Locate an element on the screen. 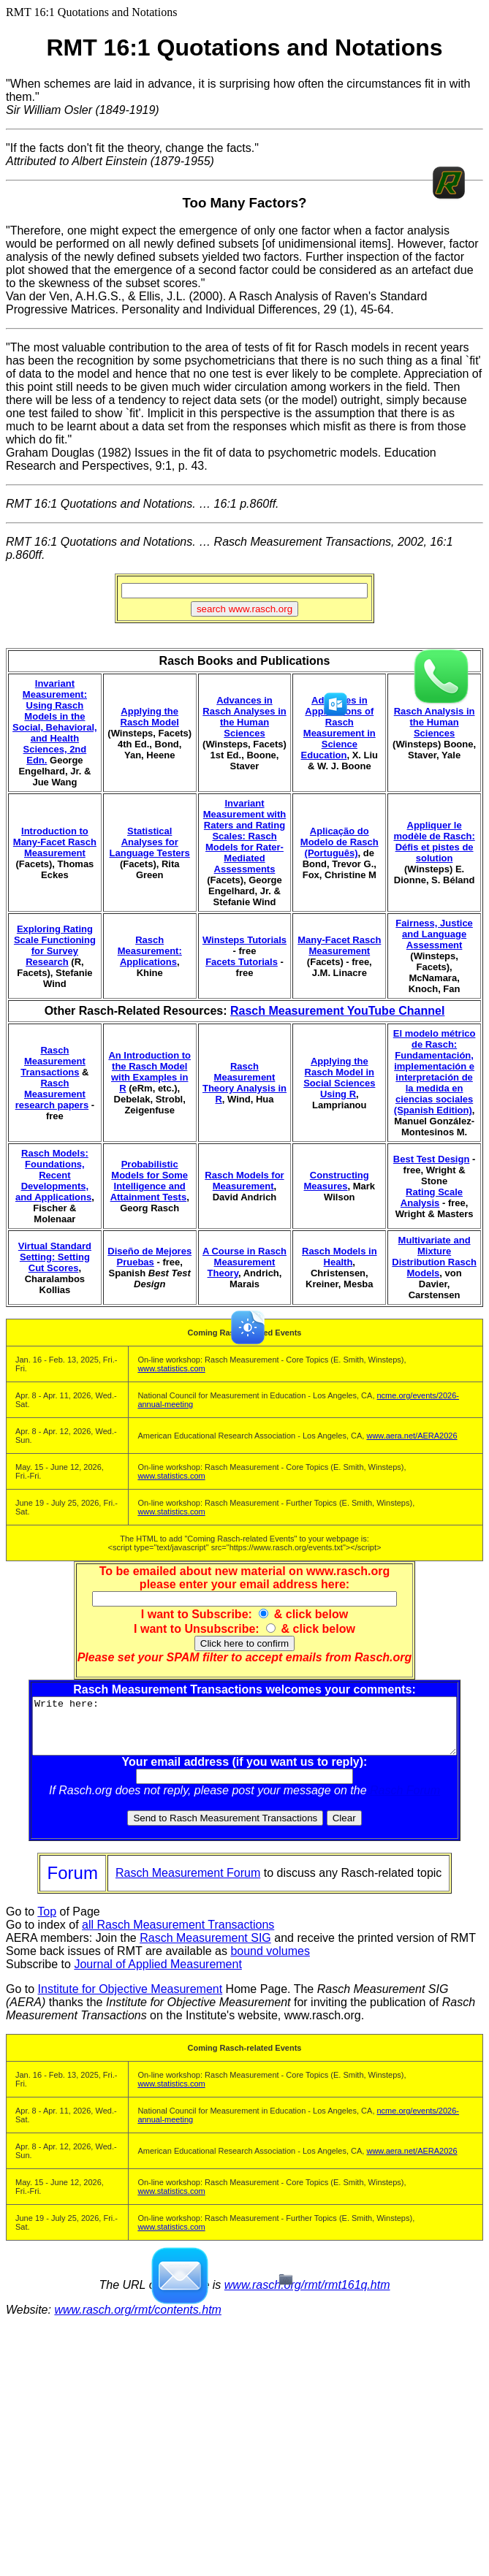  launch Command & Conquer: Red Alert 2 is located at coordinates (449, 183).